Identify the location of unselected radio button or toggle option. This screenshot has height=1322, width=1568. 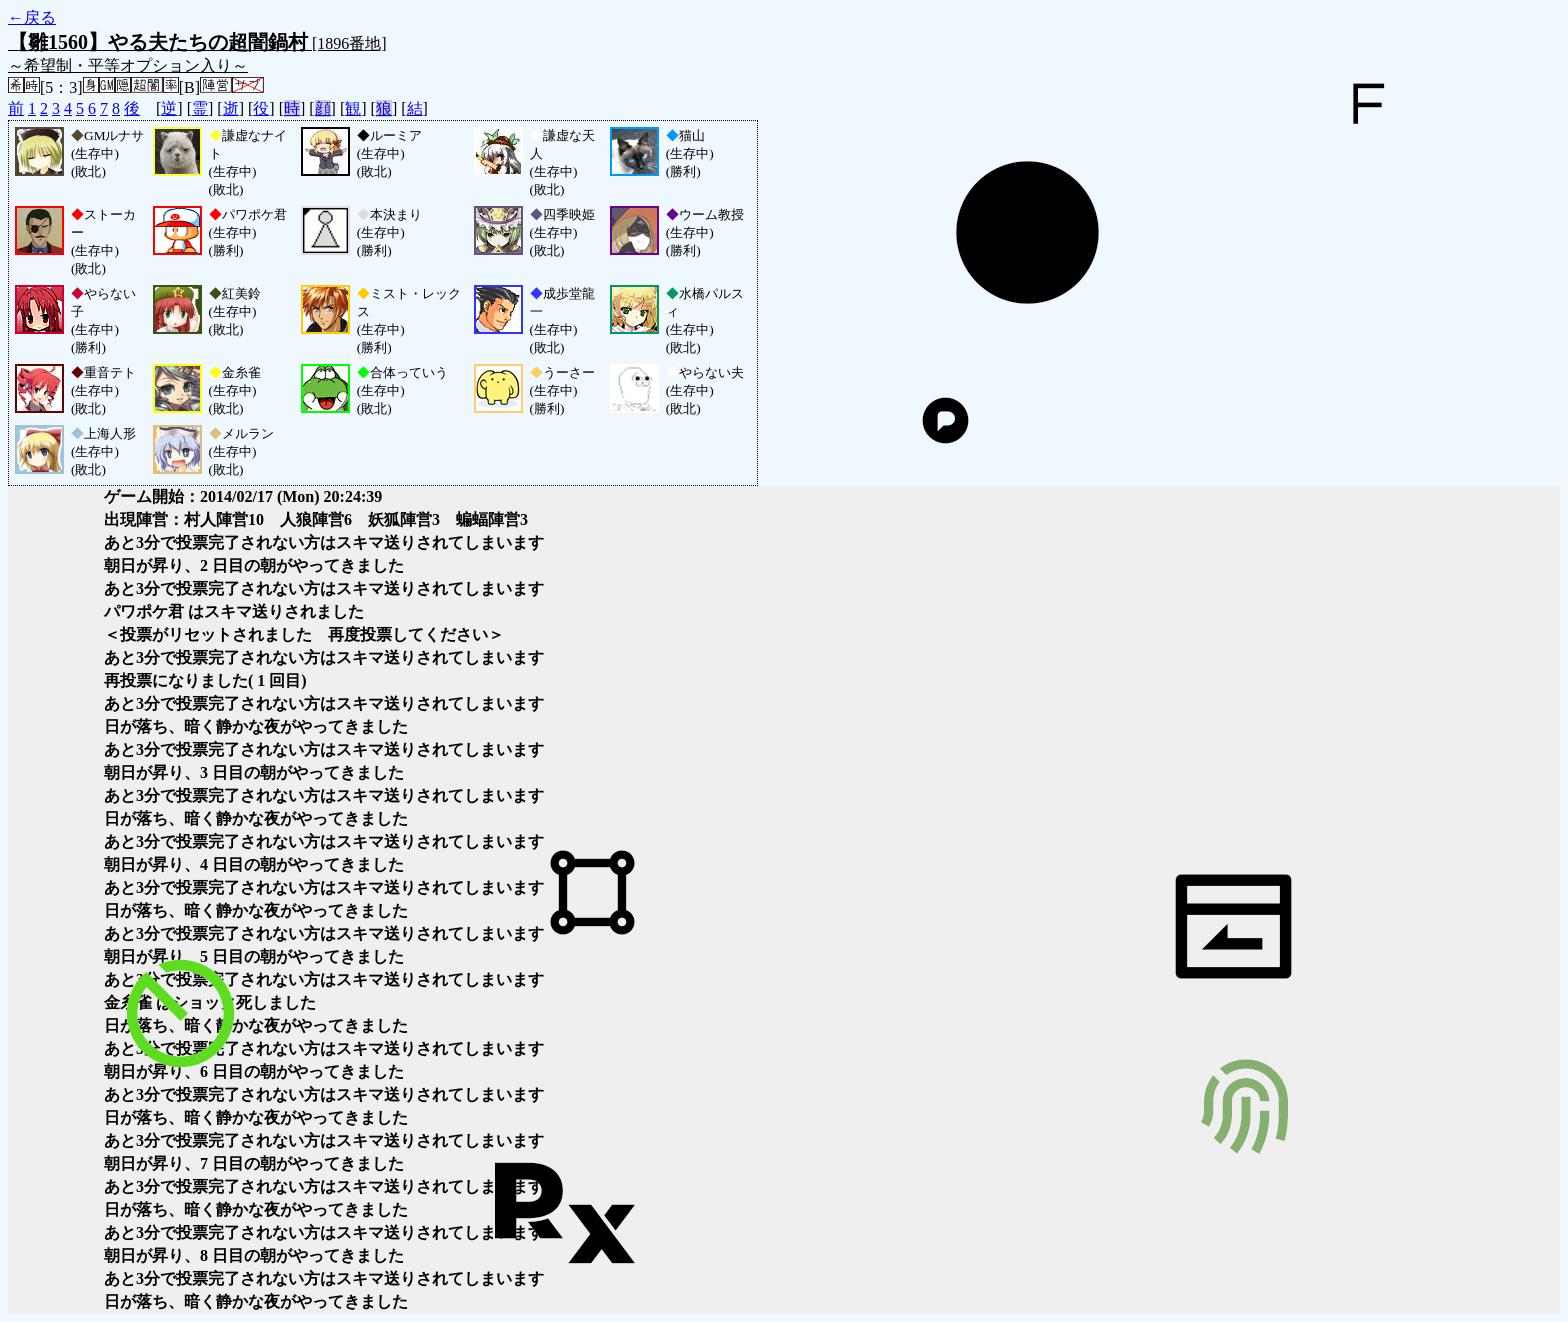
(1027, 232).